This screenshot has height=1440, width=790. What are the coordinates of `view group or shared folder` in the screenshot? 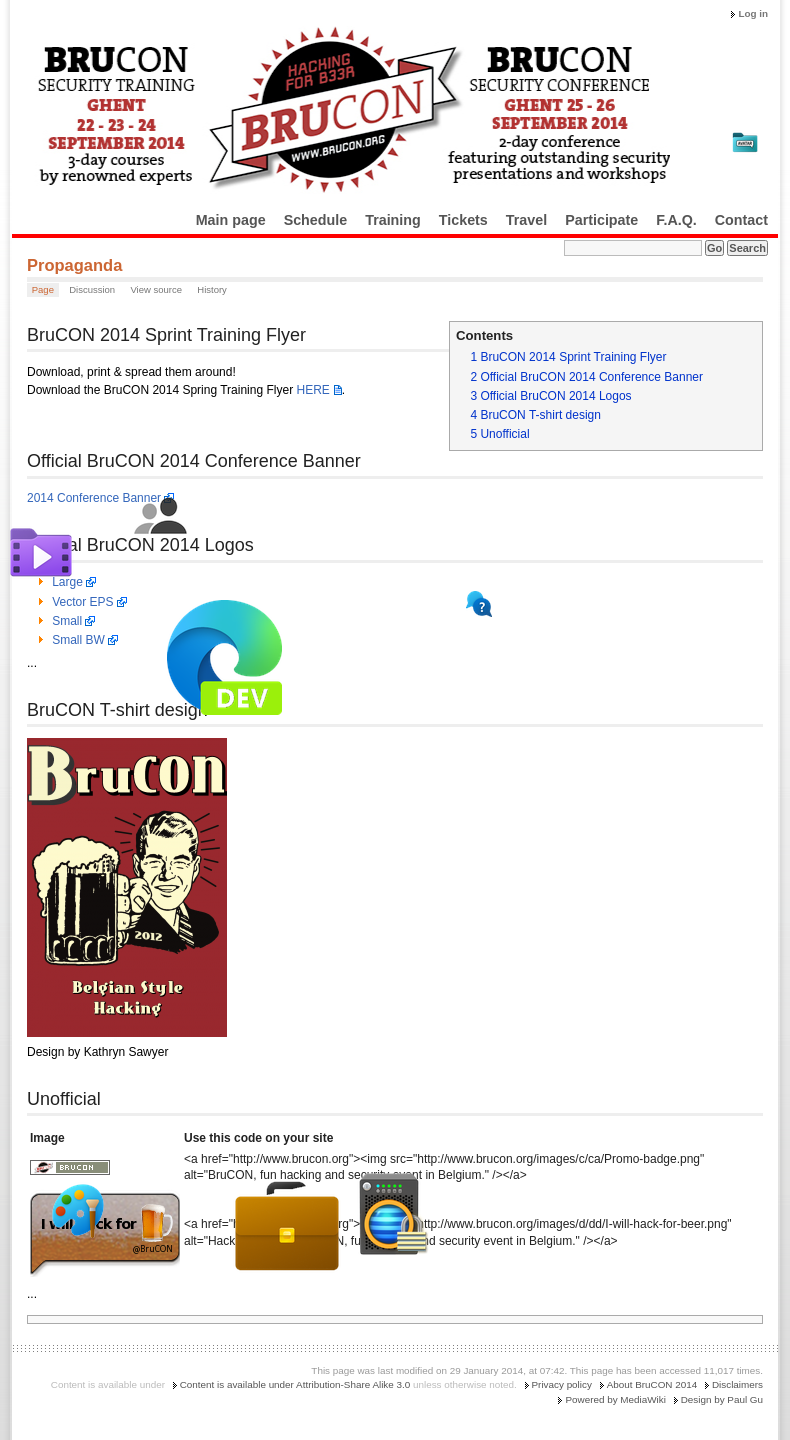 It's located at (160, 510).